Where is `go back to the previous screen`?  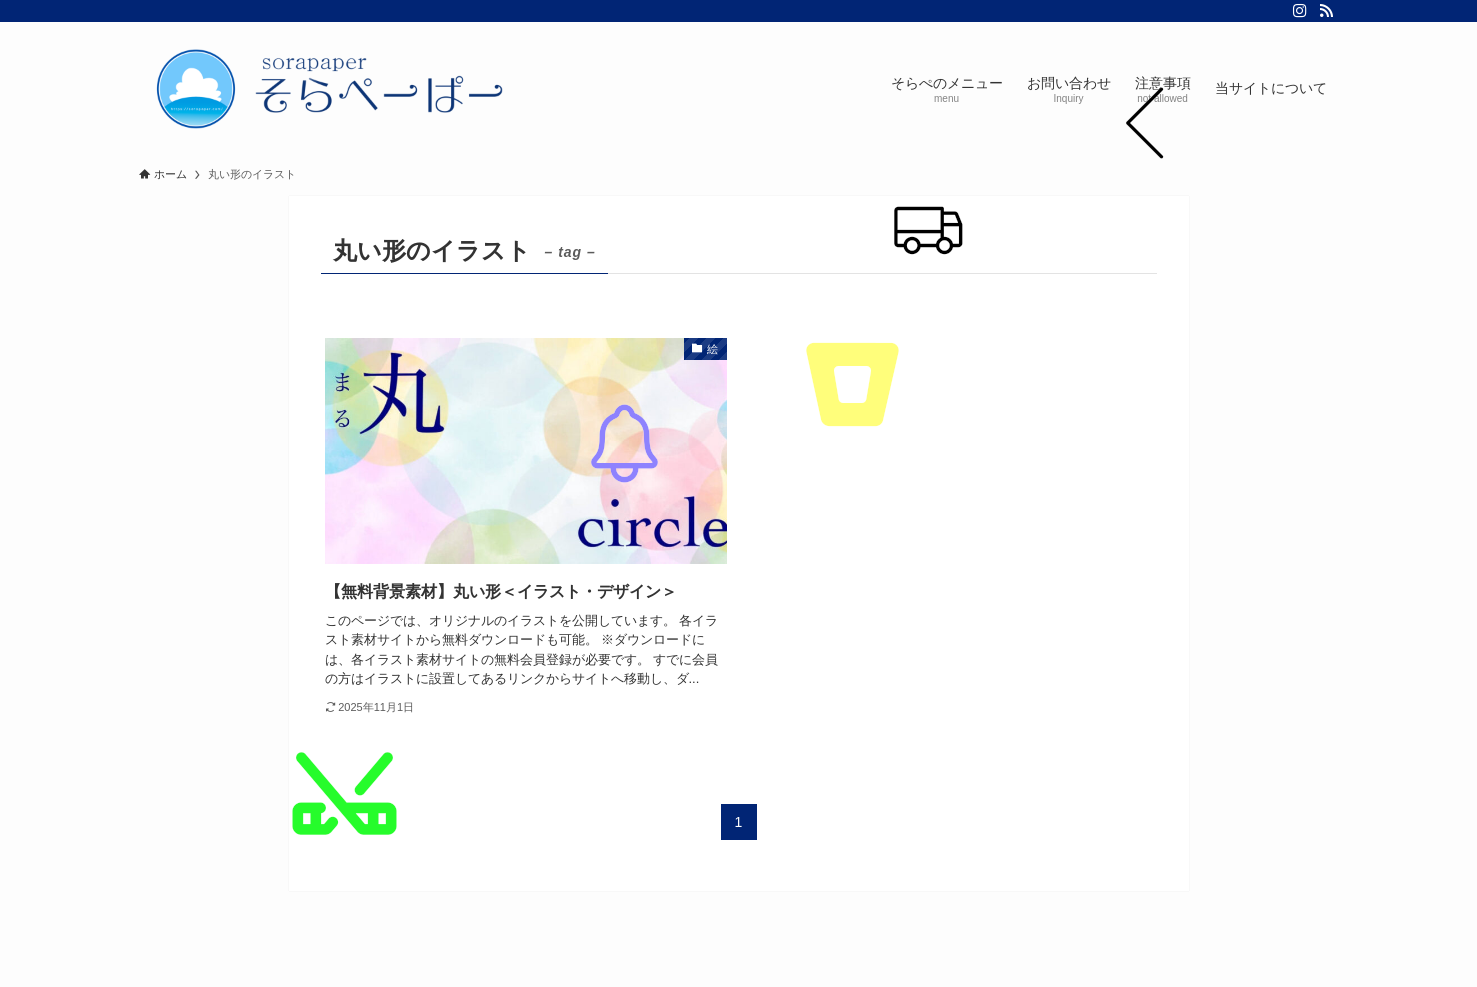 go back to the previous screen is located at coordinates (1148, 123).